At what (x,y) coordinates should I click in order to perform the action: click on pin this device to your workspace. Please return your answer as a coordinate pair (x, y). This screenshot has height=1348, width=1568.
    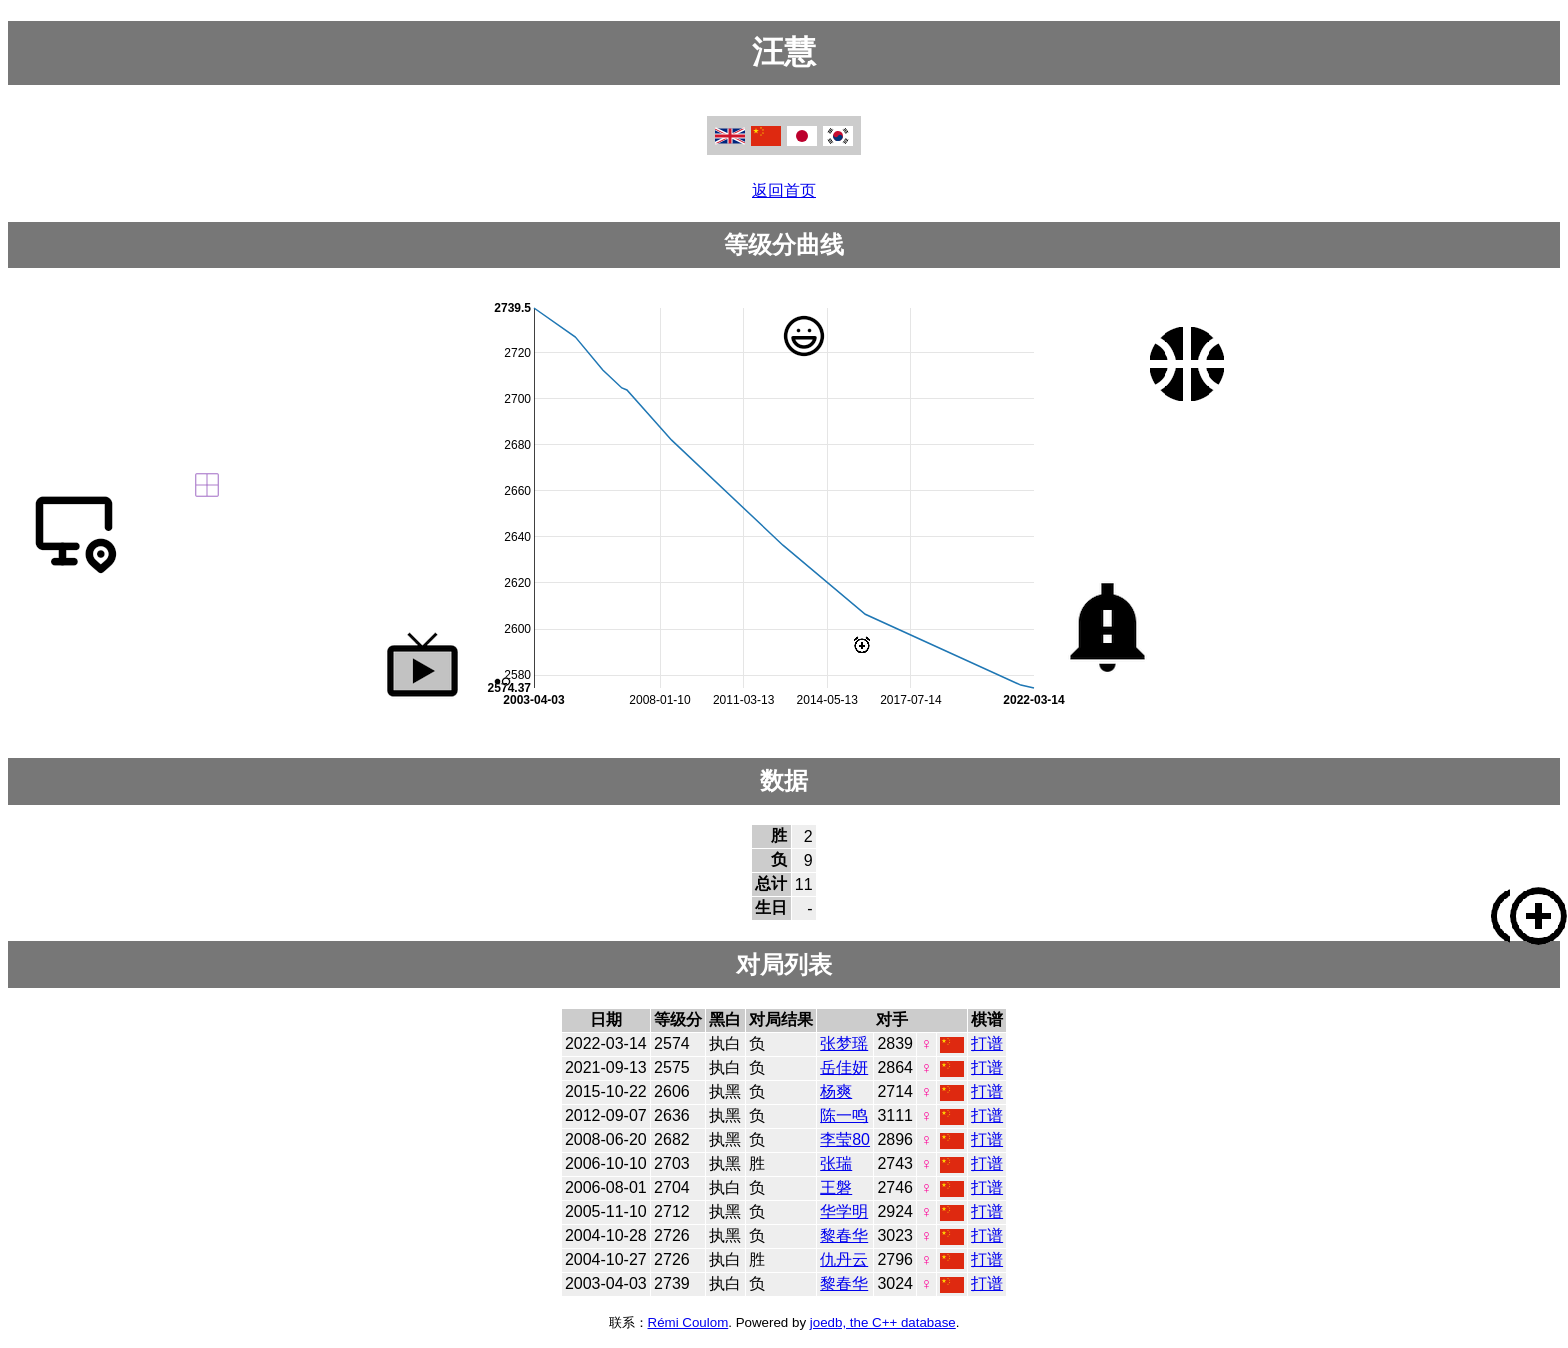
    Looking at the image, I should click on (74, 531).